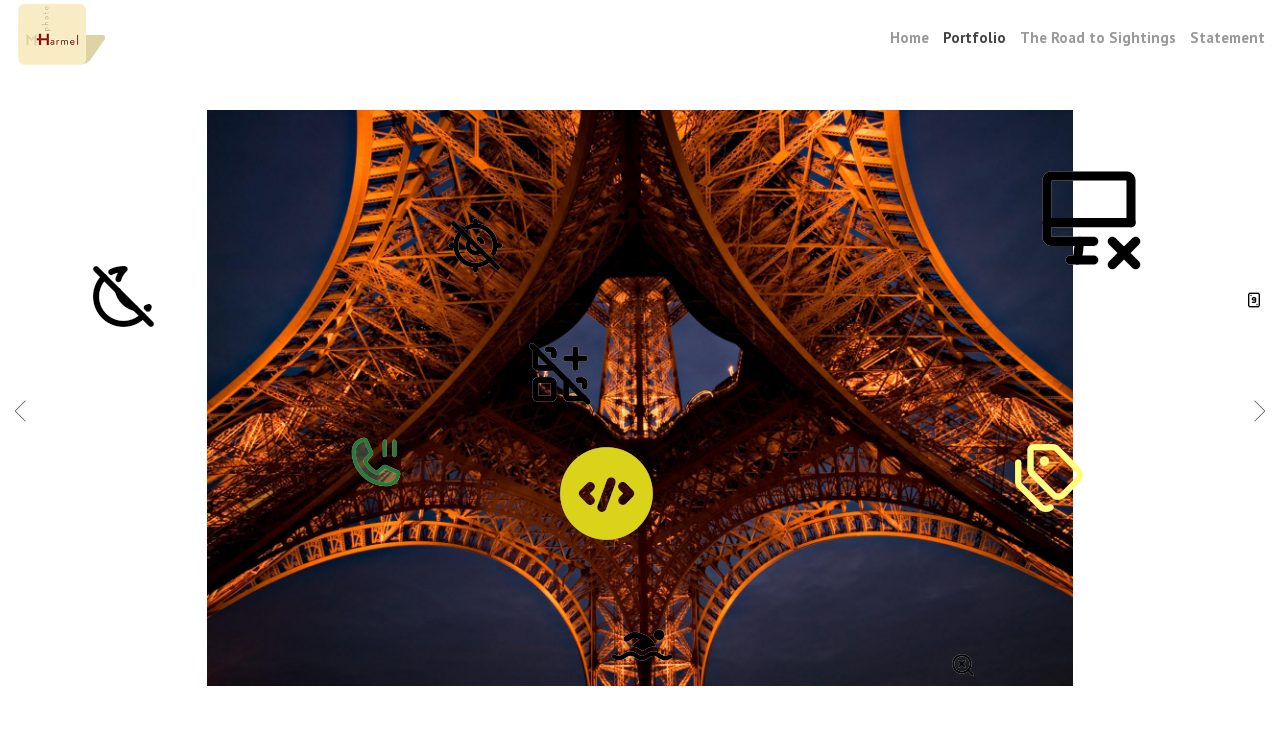 The image size is (1280, 756). What do you see at coordinates (560, 374) in the screenshot?
I see `apps or widgets are disabled` at bounding box center [560, 374].